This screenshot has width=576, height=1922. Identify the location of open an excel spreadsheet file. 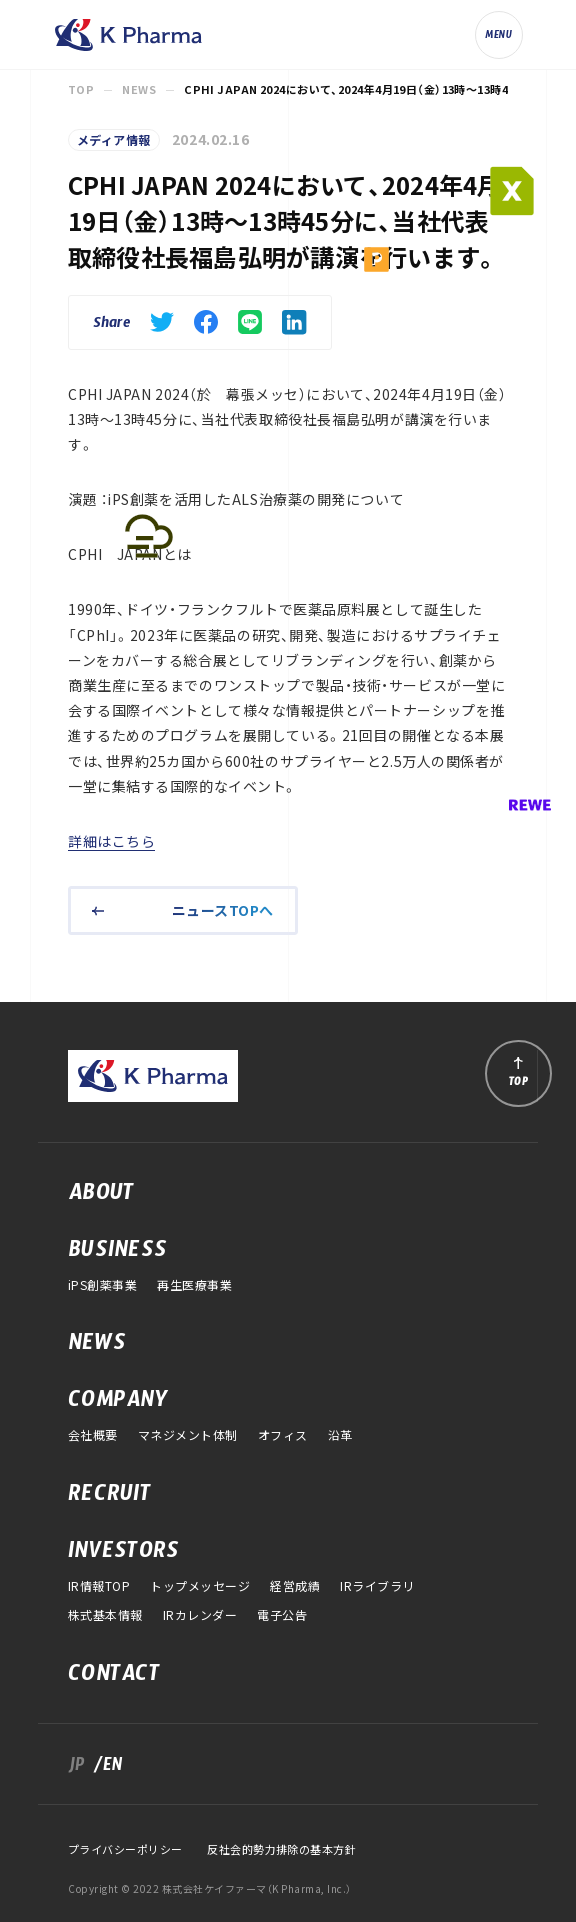
(512, 191).